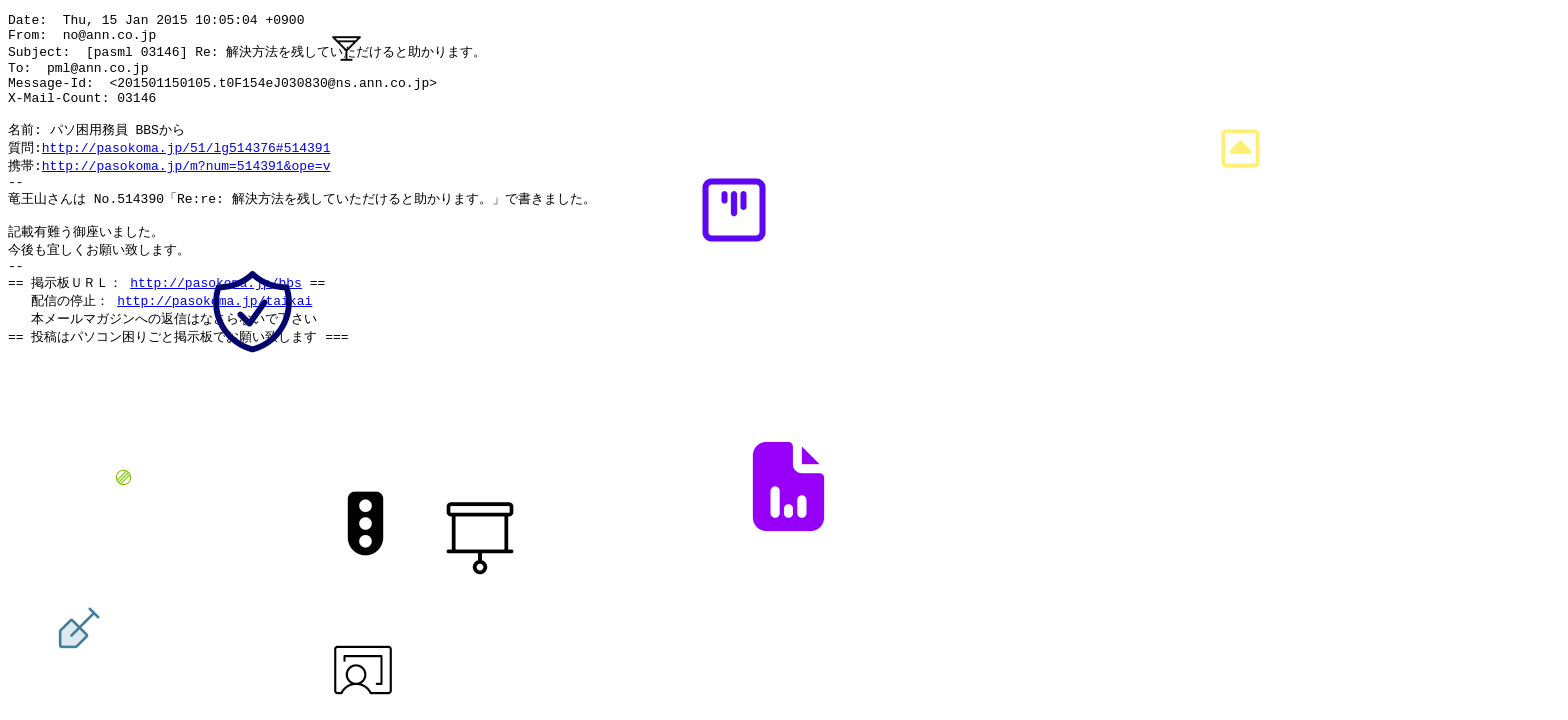 The image size is (1568, 720). I want to click on access teaching or presentation mode, so click(363, 670).